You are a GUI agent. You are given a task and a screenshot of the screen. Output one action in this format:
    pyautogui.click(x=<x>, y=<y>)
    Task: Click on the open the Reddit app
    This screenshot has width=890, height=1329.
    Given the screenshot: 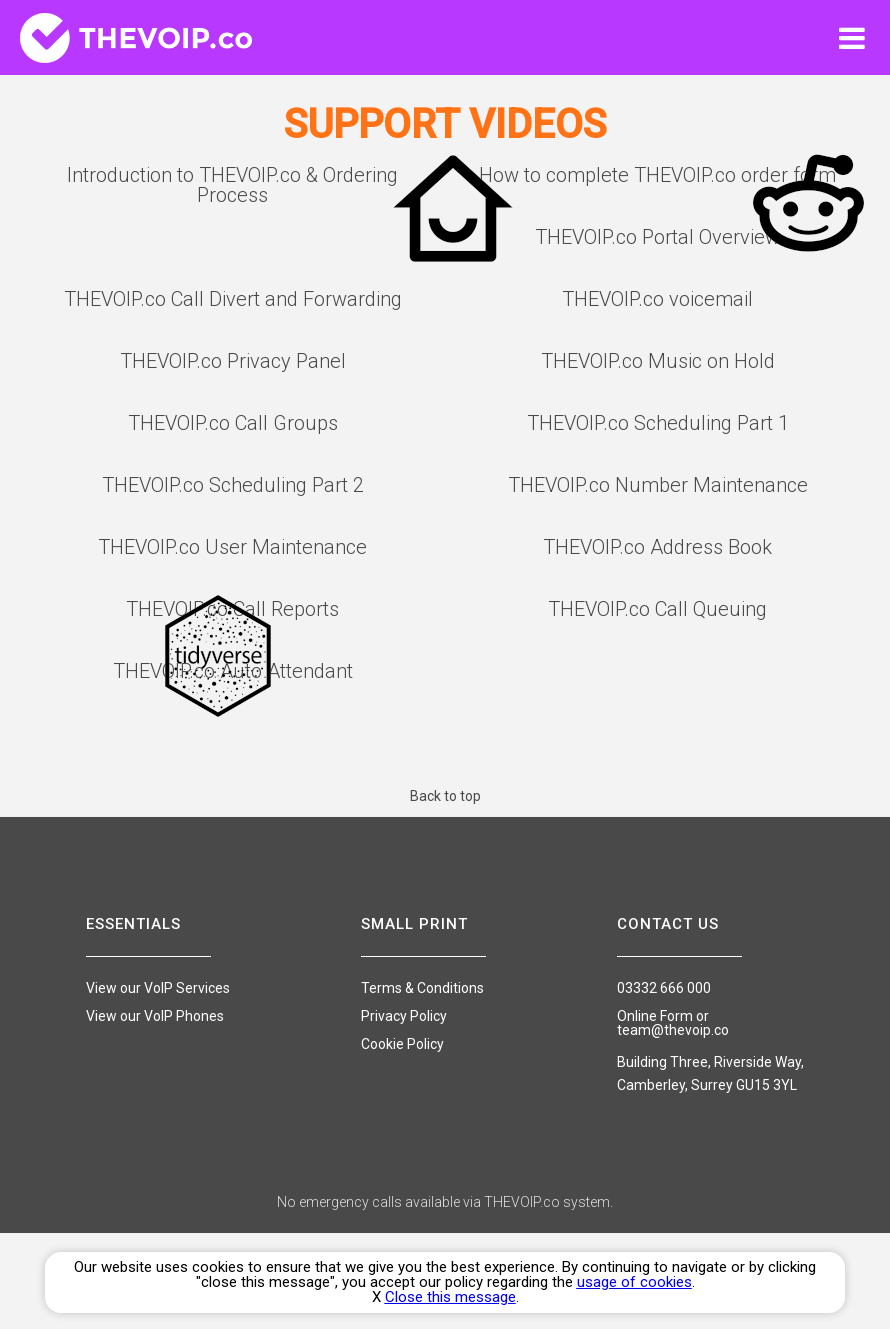 What is the action you would take?
    pyautogui.click(x=808, y=201)
    